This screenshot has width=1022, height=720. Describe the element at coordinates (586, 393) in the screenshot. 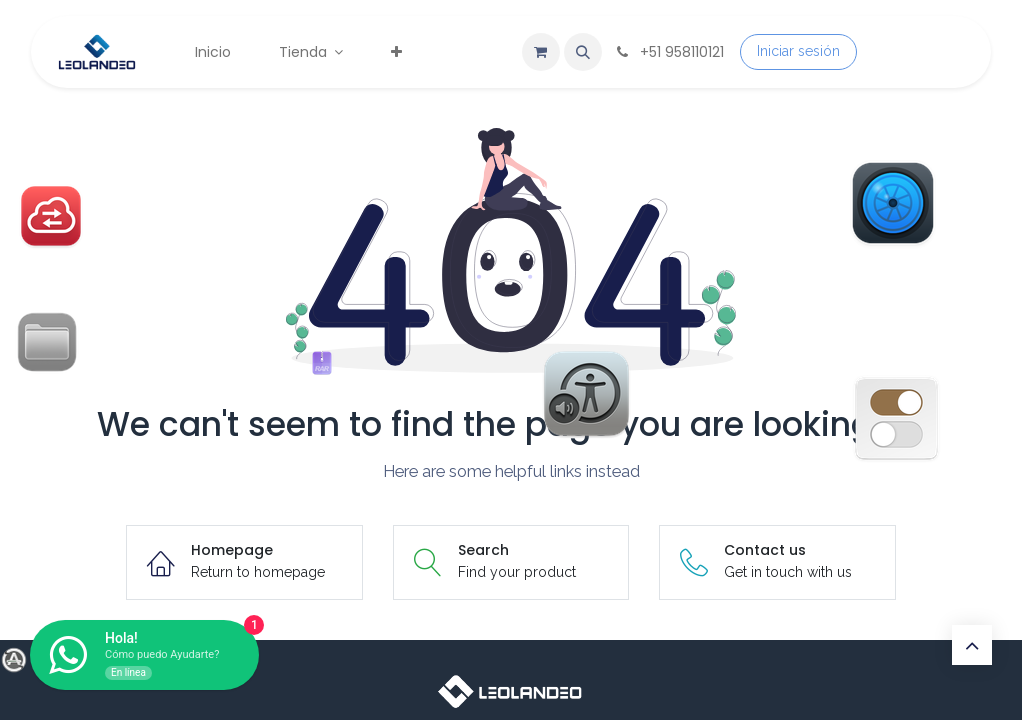

I see `open VoiceOver accessibility utility` at that location.